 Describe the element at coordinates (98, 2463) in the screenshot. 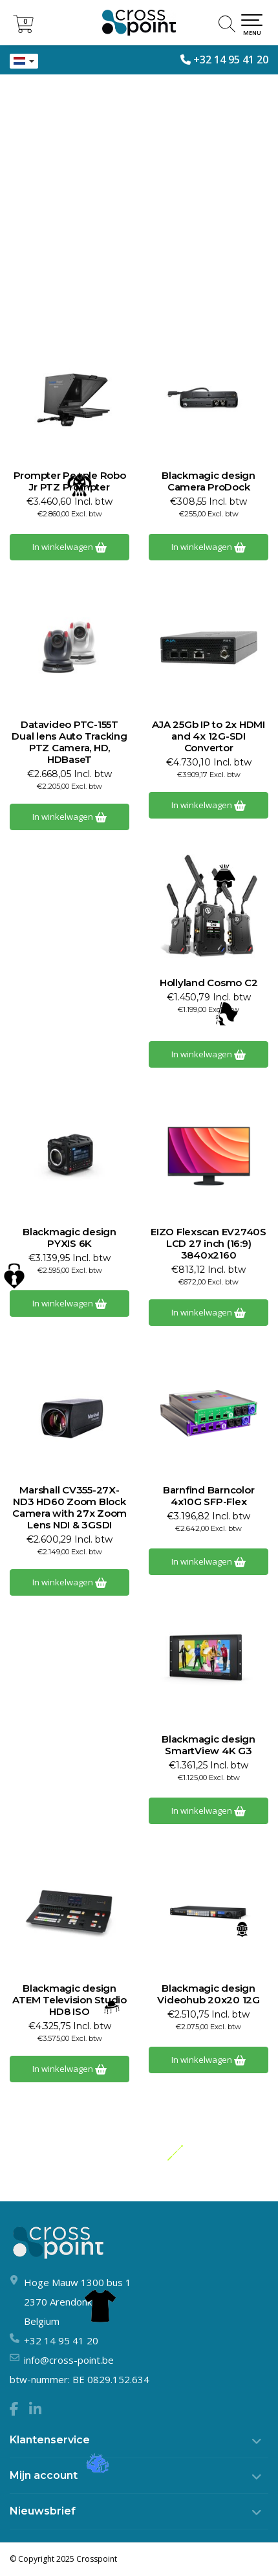

I see `view burial site or ancient monument location` at that location.